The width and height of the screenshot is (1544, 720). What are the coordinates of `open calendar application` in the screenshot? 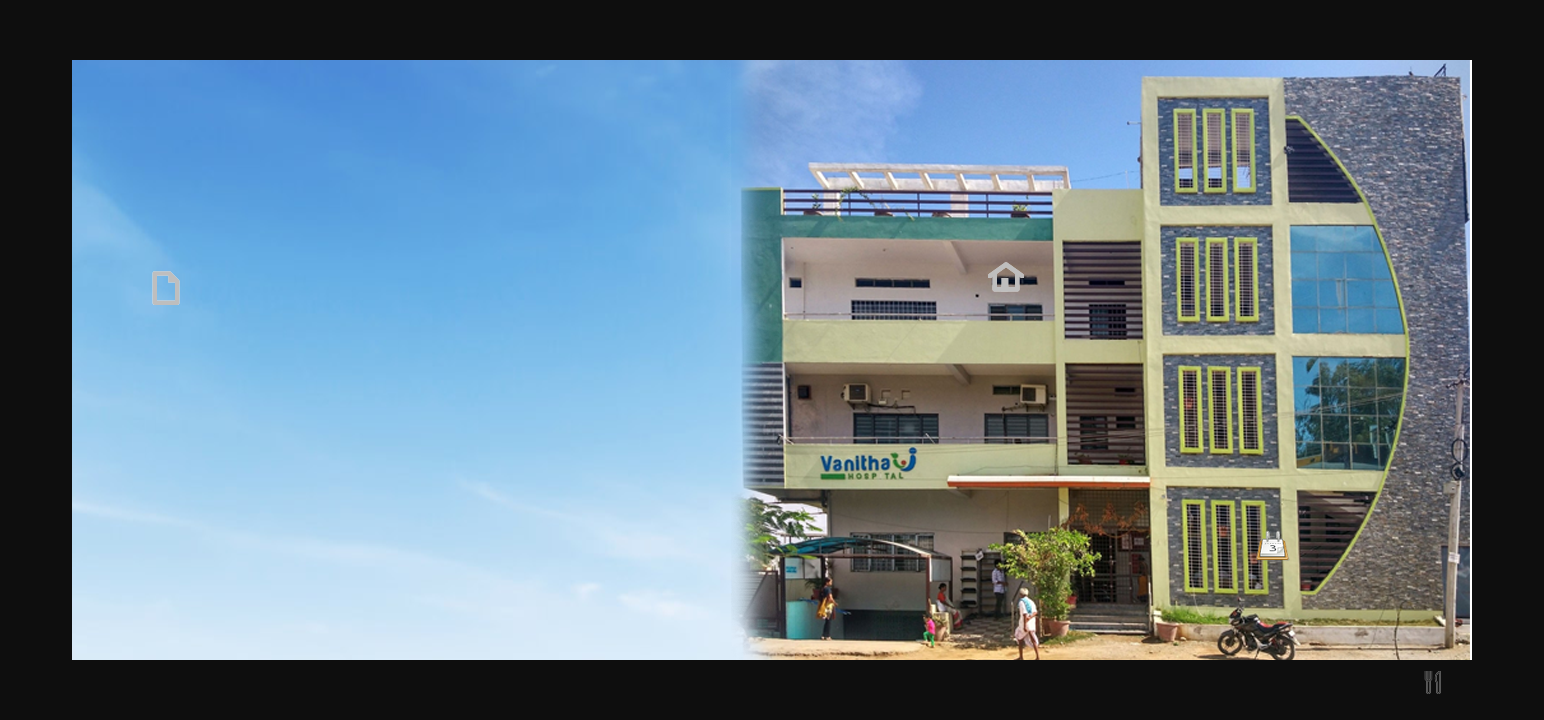 It's located at (1272, 547).